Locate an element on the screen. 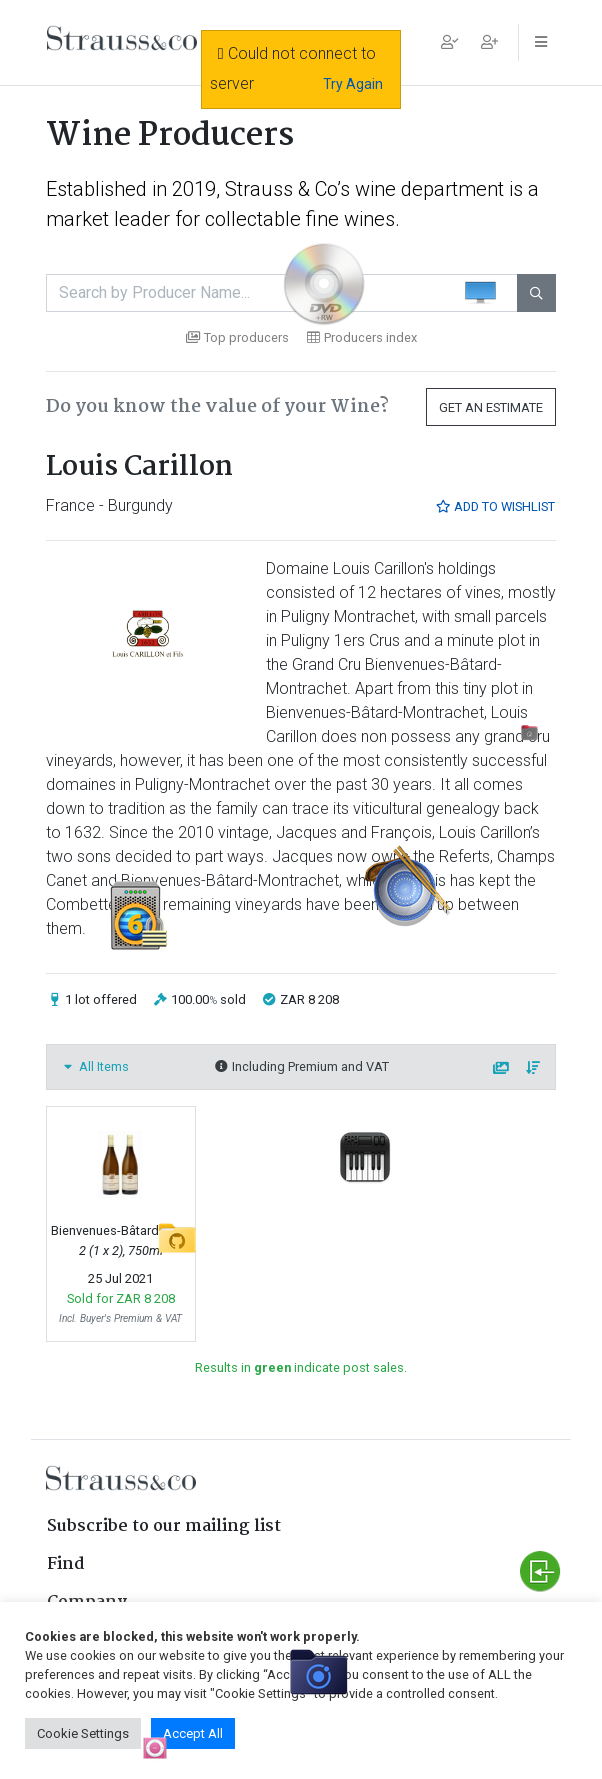 Image resolution: width=602 pixels, height=1779 pixels. open audio midi setup utility is located at coordinates (365, 1157).